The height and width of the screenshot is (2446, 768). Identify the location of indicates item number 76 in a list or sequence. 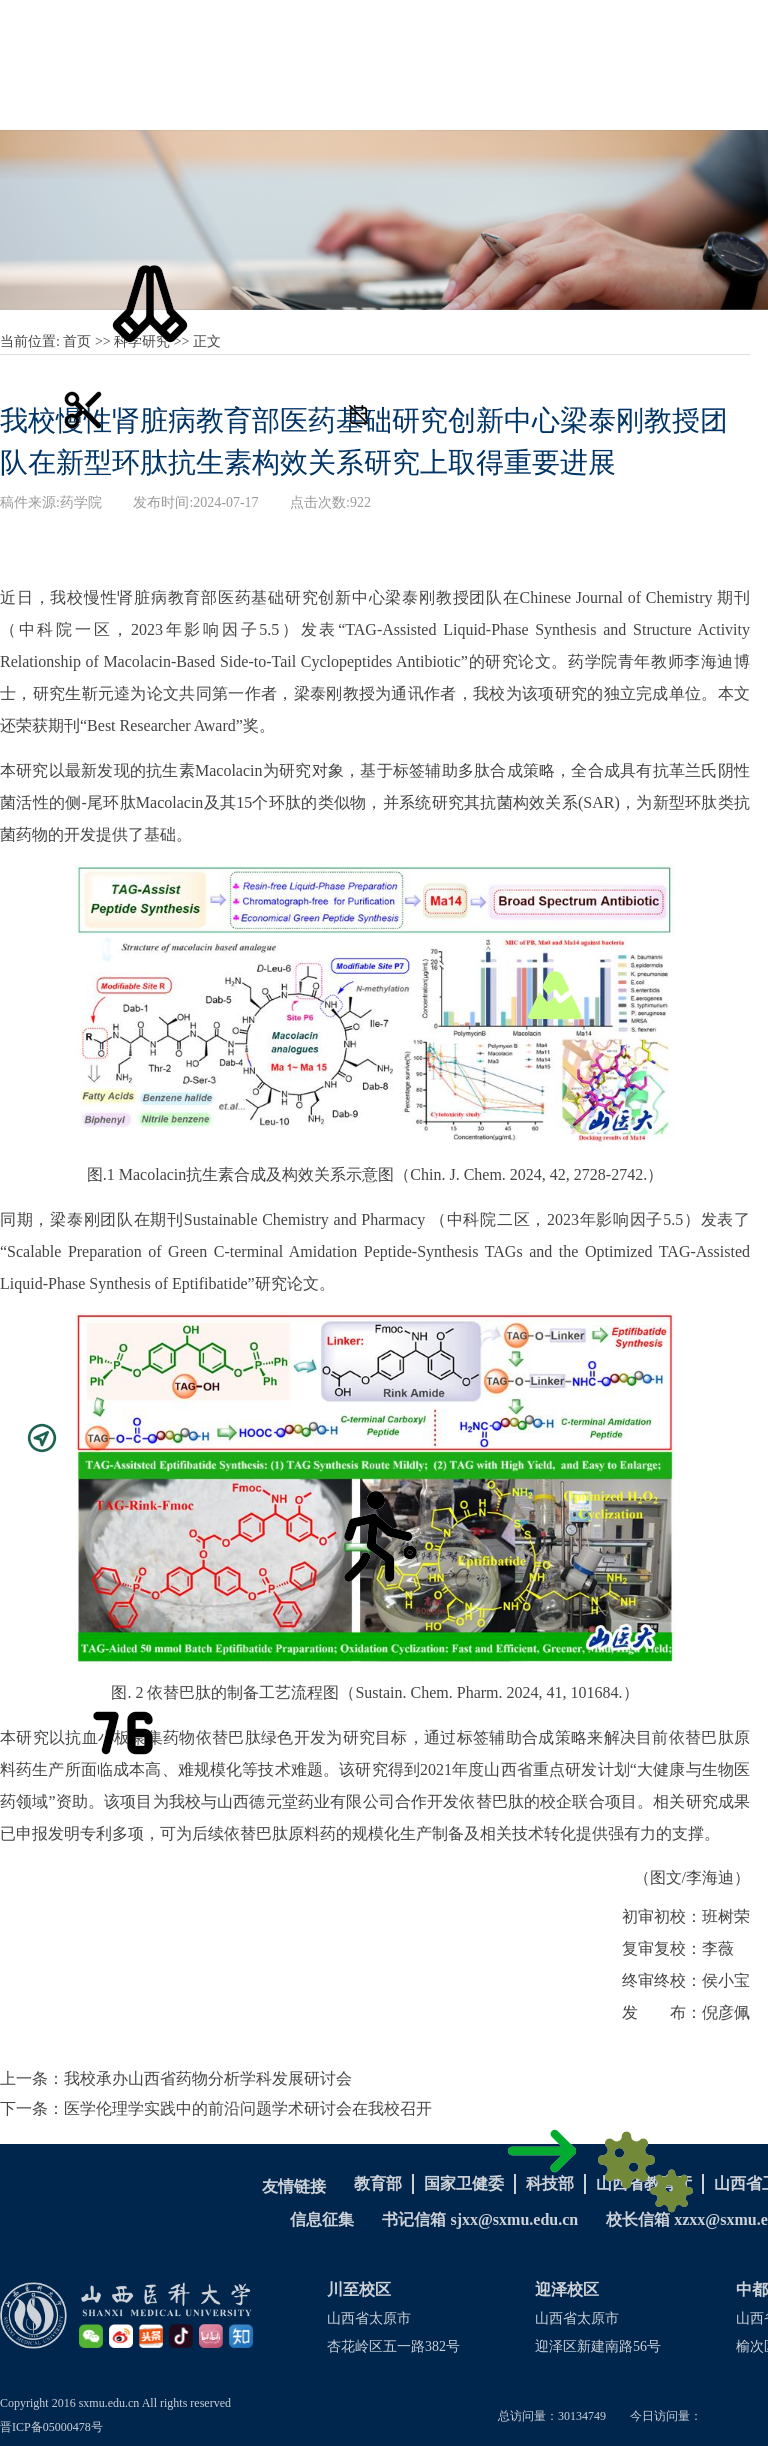
(123, 1733).